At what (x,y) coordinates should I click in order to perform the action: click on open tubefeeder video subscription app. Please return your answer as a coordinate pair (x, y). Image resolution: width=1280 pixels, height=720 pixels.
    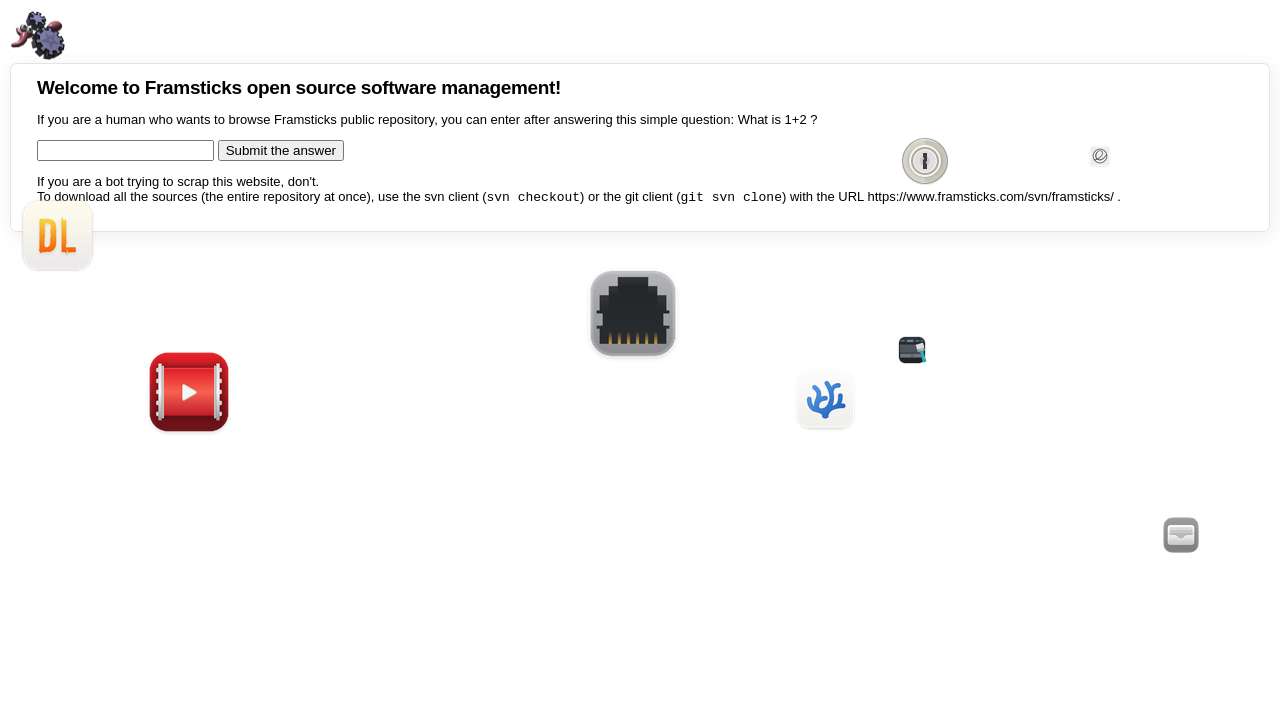
    Looking at the image, I should click on (189, 392).